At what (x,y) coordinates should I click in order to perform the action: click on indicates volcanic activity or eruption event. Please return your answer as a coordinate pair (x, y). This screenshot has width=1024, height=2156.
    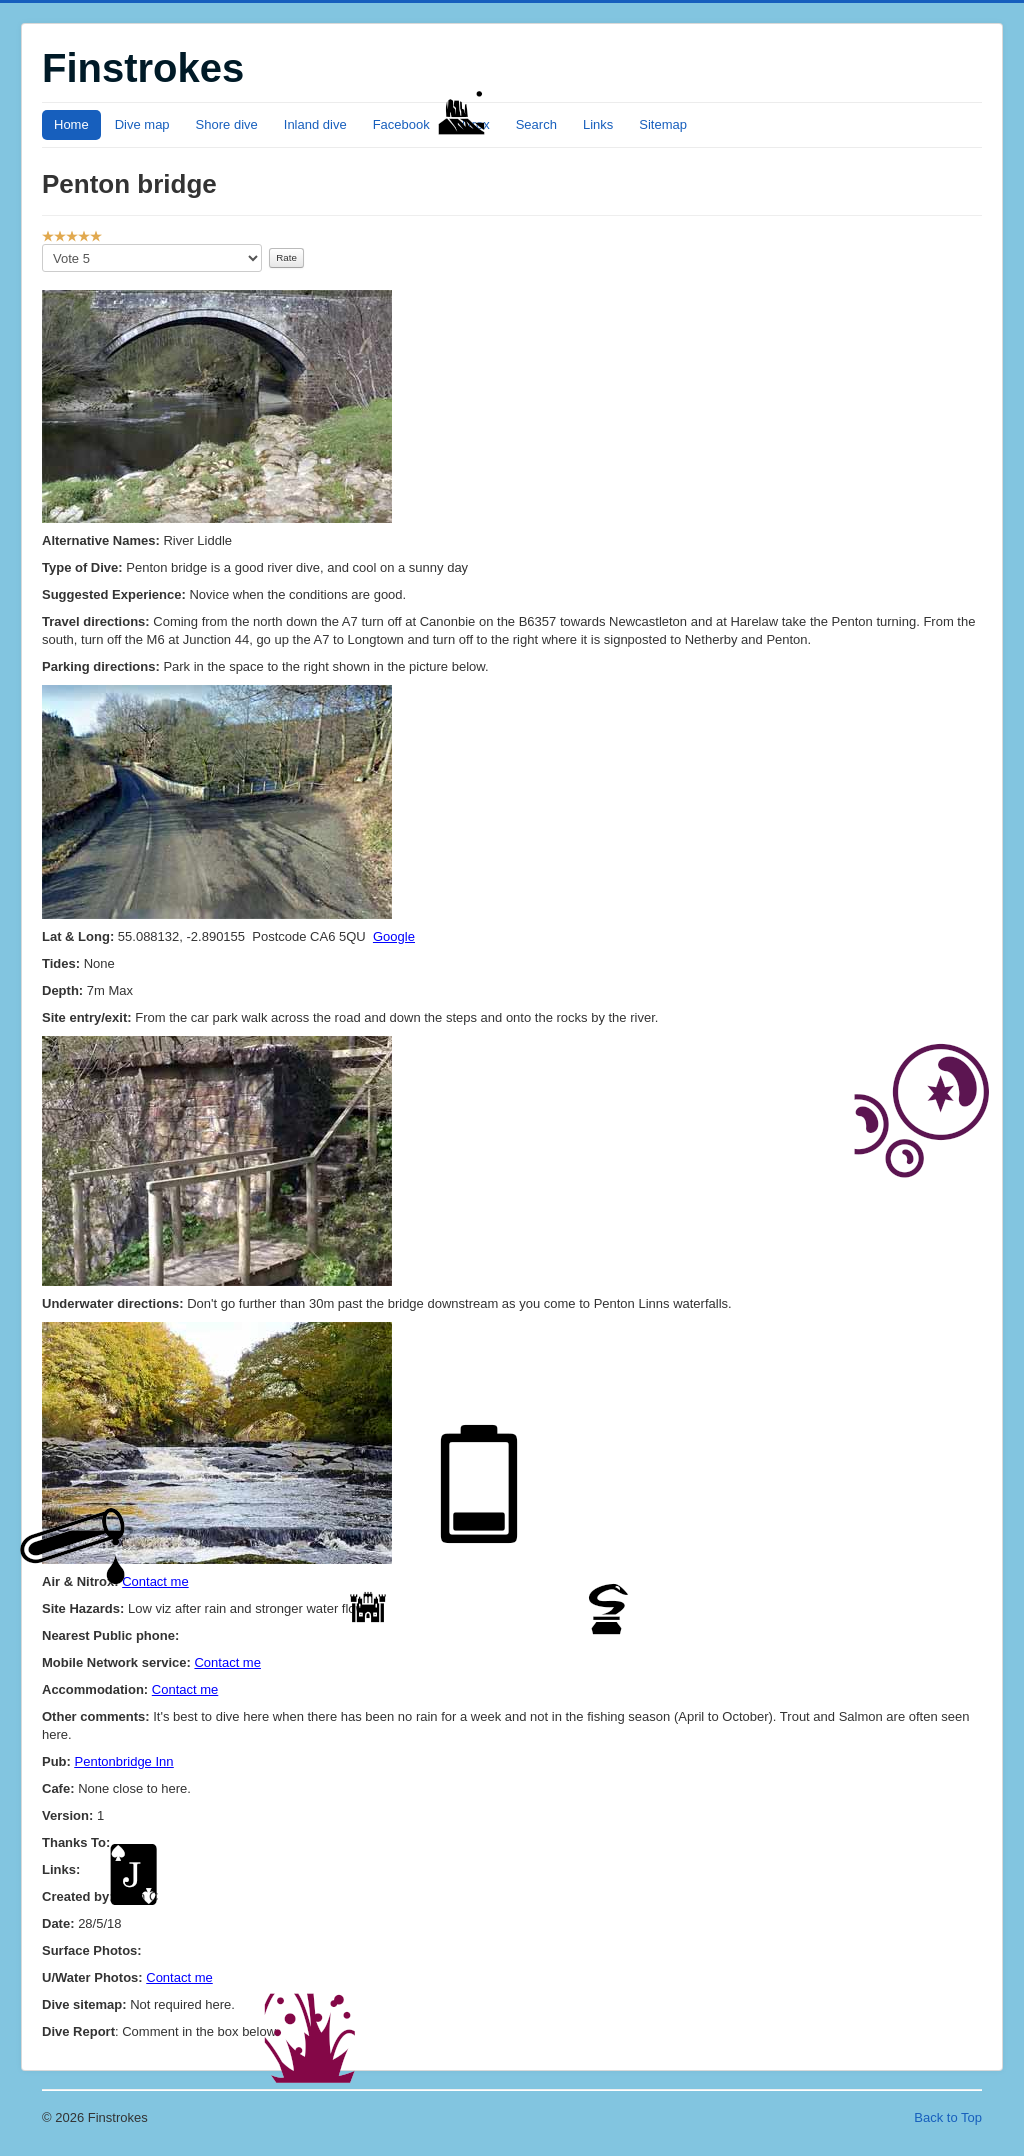
    Looking at the image, I should click on (309, 2038).